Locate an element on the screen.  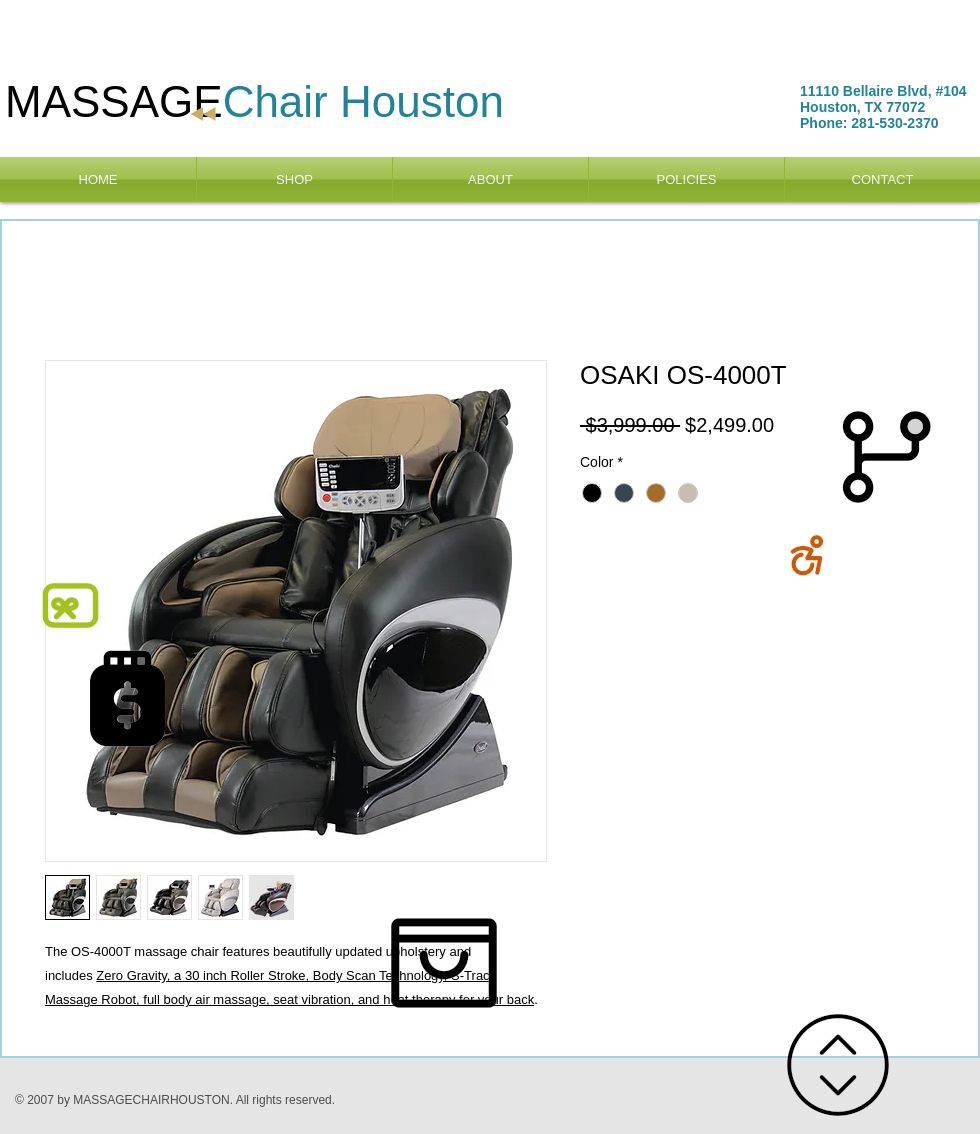
leave a tip or donation is located at coordinates (127, 698).